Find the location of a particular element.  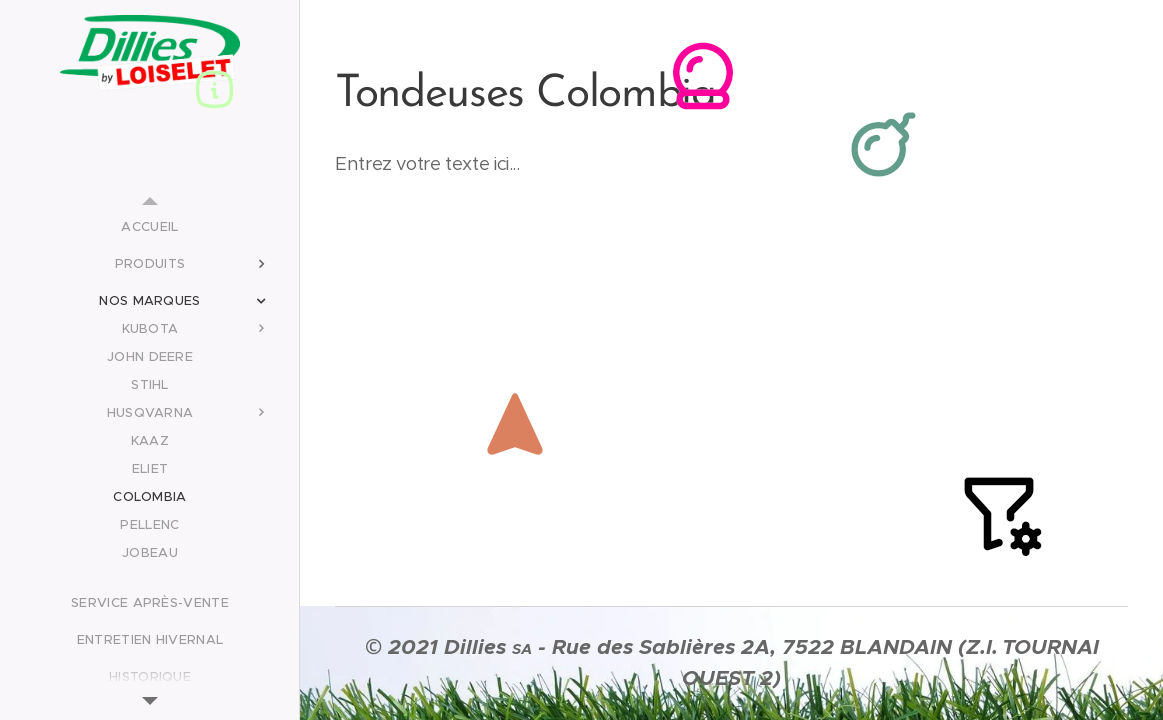

indicates a destructive or dangerous action is located at coordinates (883, 144).